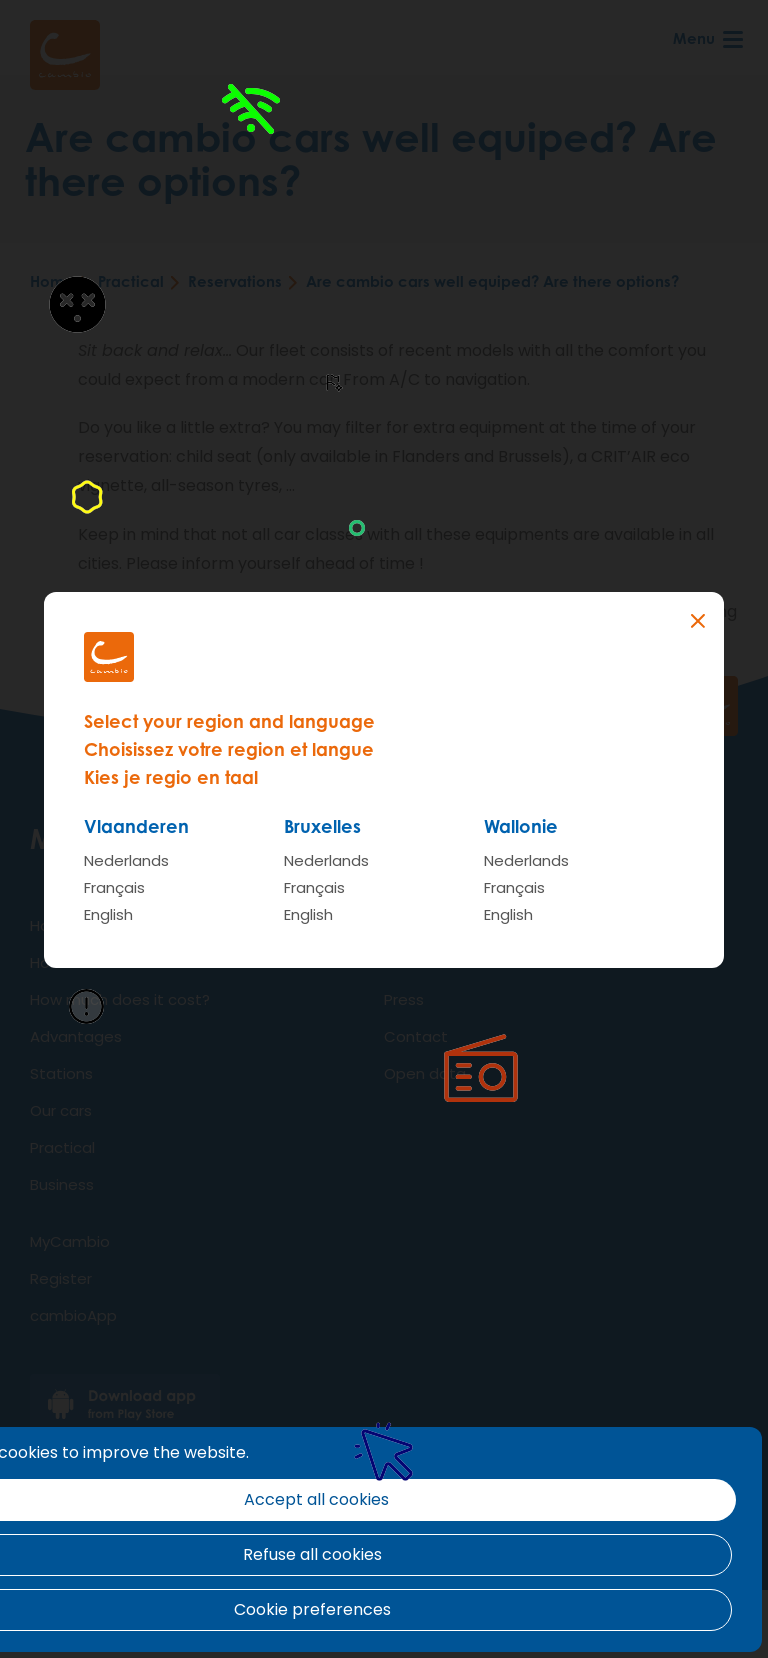 The image size is (768, 1658). Describe the element at coordinates (77, 304) in the screenshot. I see `indicates an error or failed action` at that location.